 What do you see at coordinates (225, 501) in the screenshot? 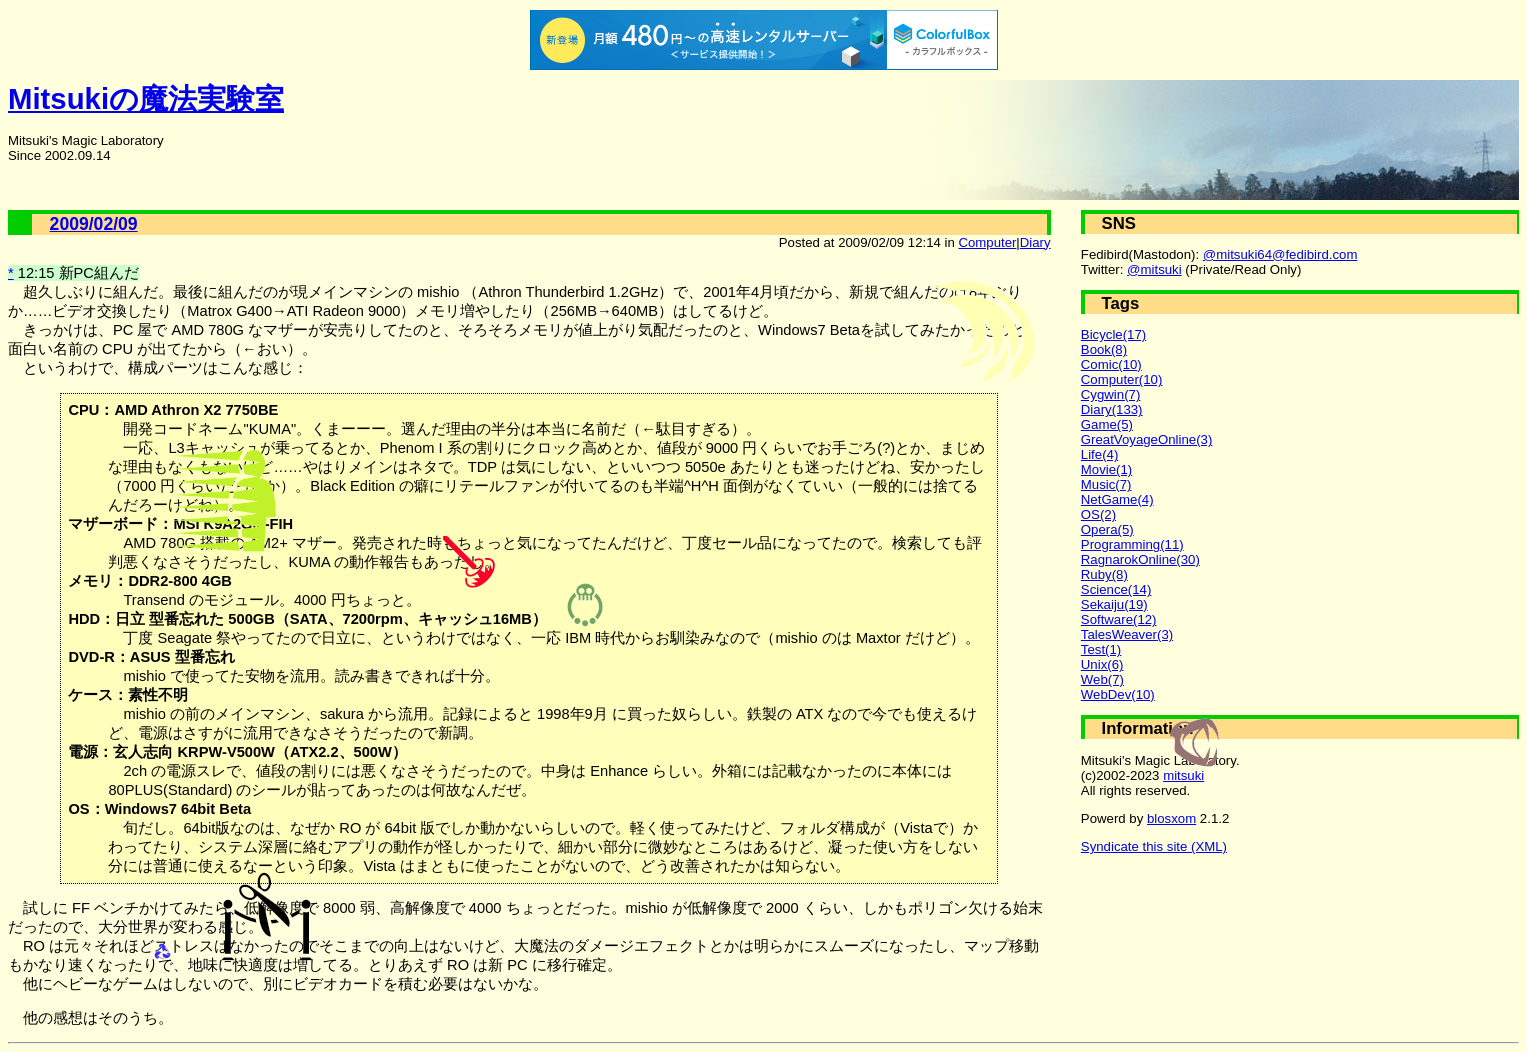
I see `indicates evasion or dodge ability activated` at bounding box center [225, 501].